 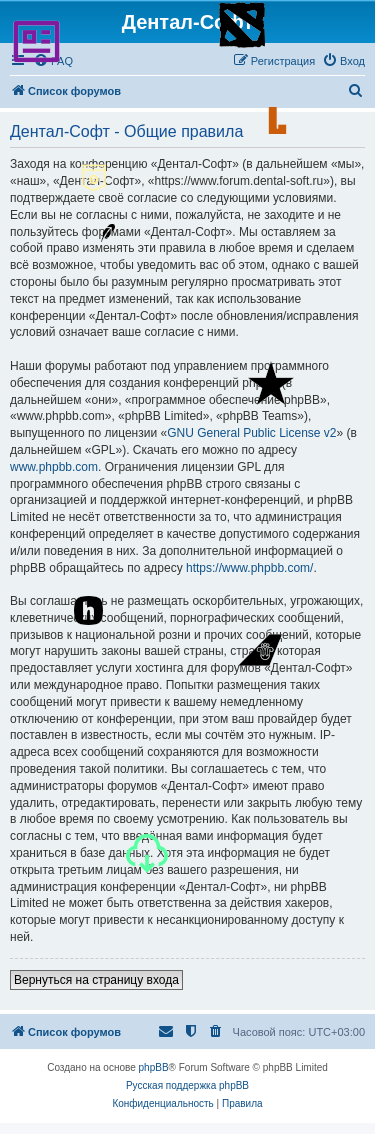 What do you see at coordinates (277, 120) in the screenshot?
I see `visit the Lospec website` at bounding box center [277, 120].